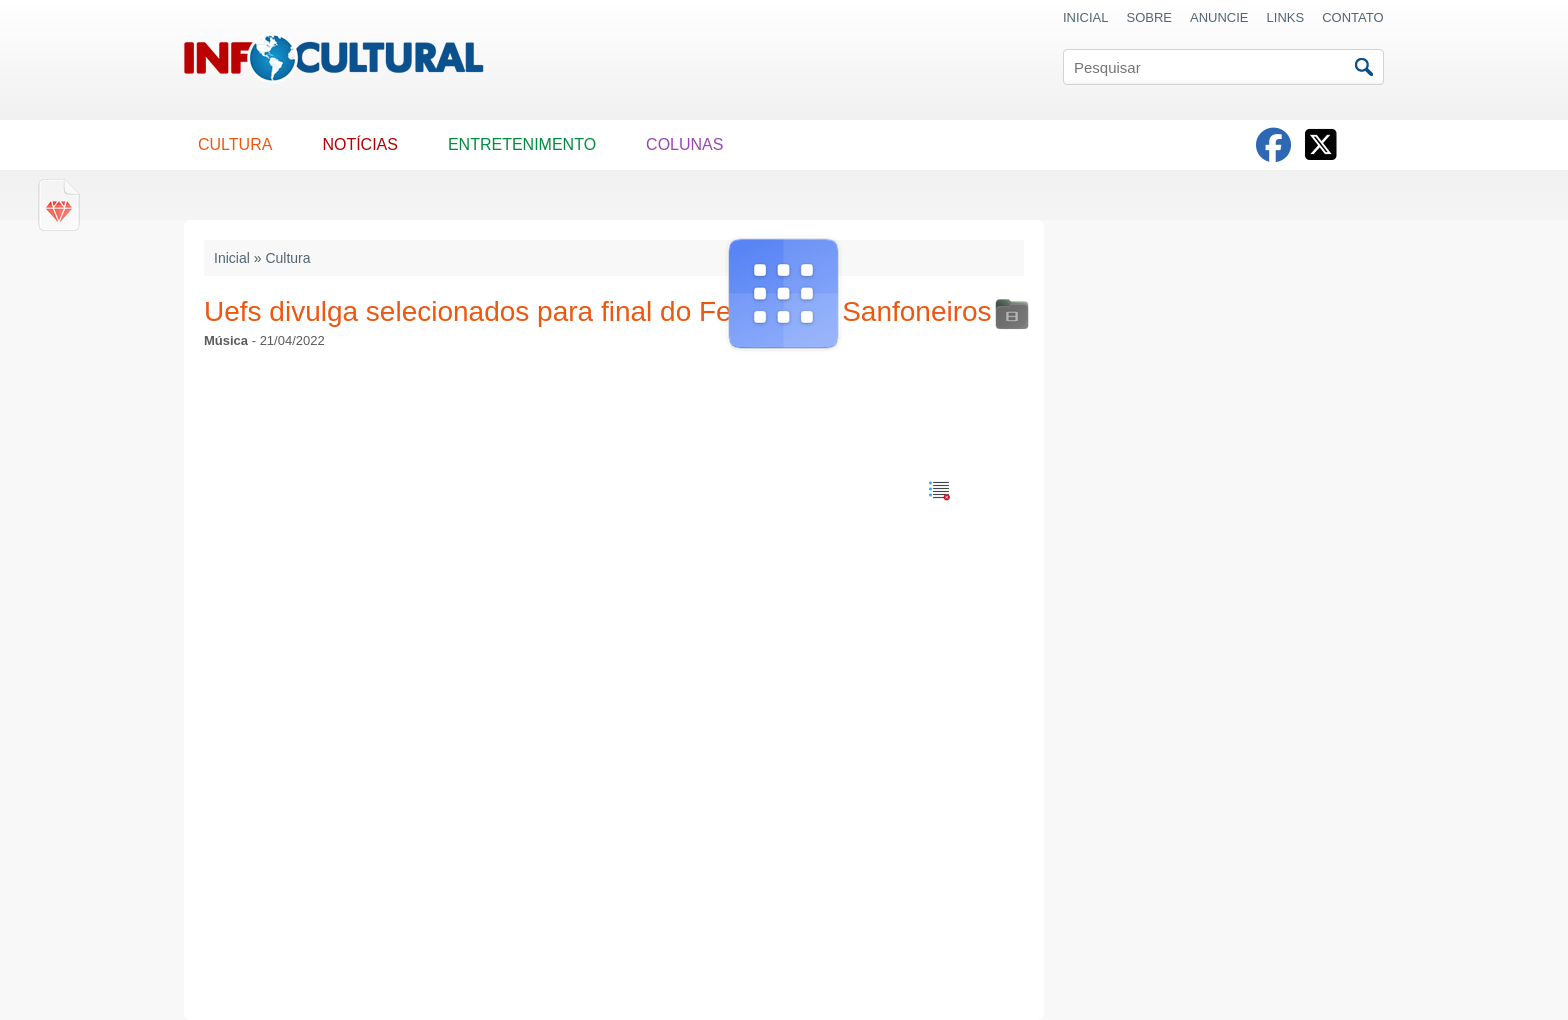 The image size is (1568, 1020). Describe the element at coordinates (783, 293) in the screenshot. I see `open the app drawer or launcher` at that location.